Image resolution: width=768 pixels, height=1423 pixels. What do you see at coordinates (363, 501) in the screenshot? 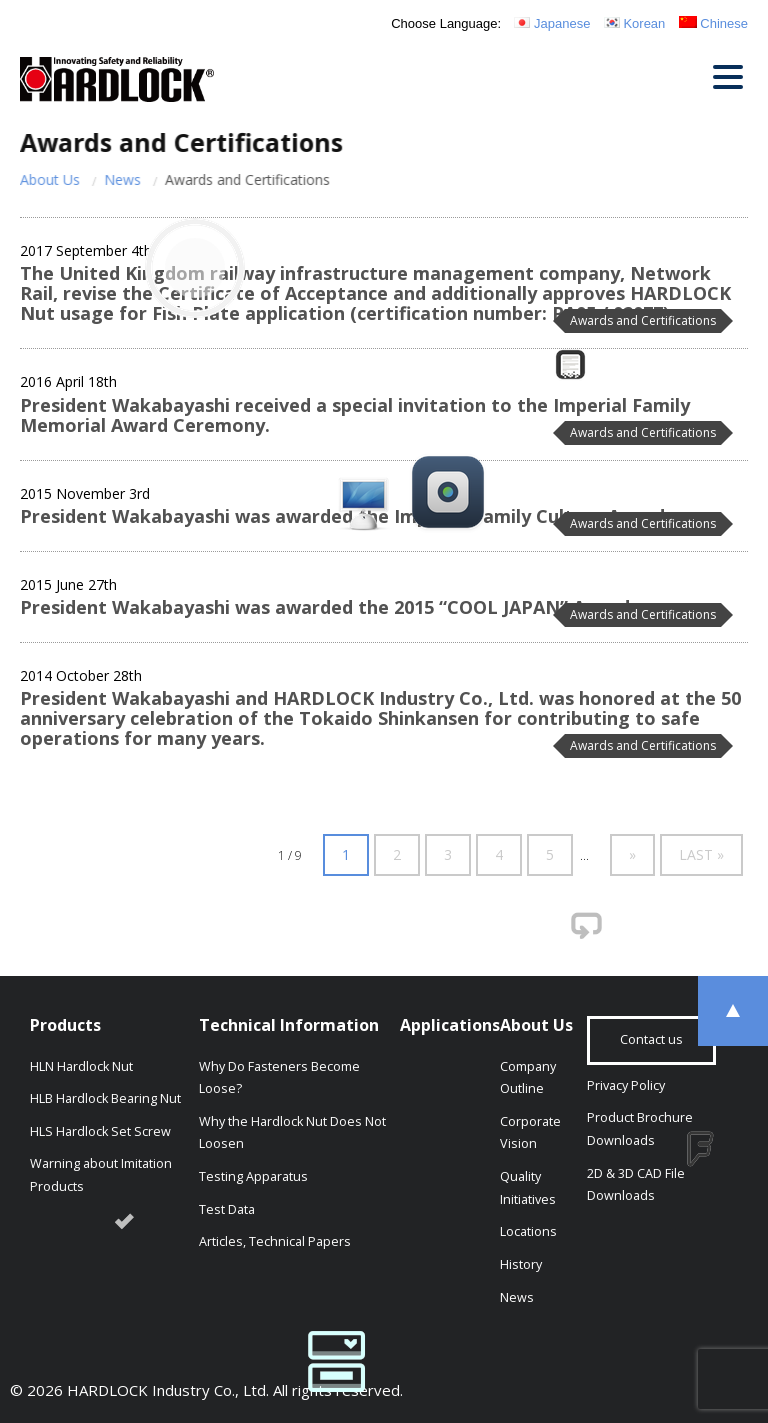
I see `indicates an iMac G4 device in system settings` at bounding box center [363, 501].